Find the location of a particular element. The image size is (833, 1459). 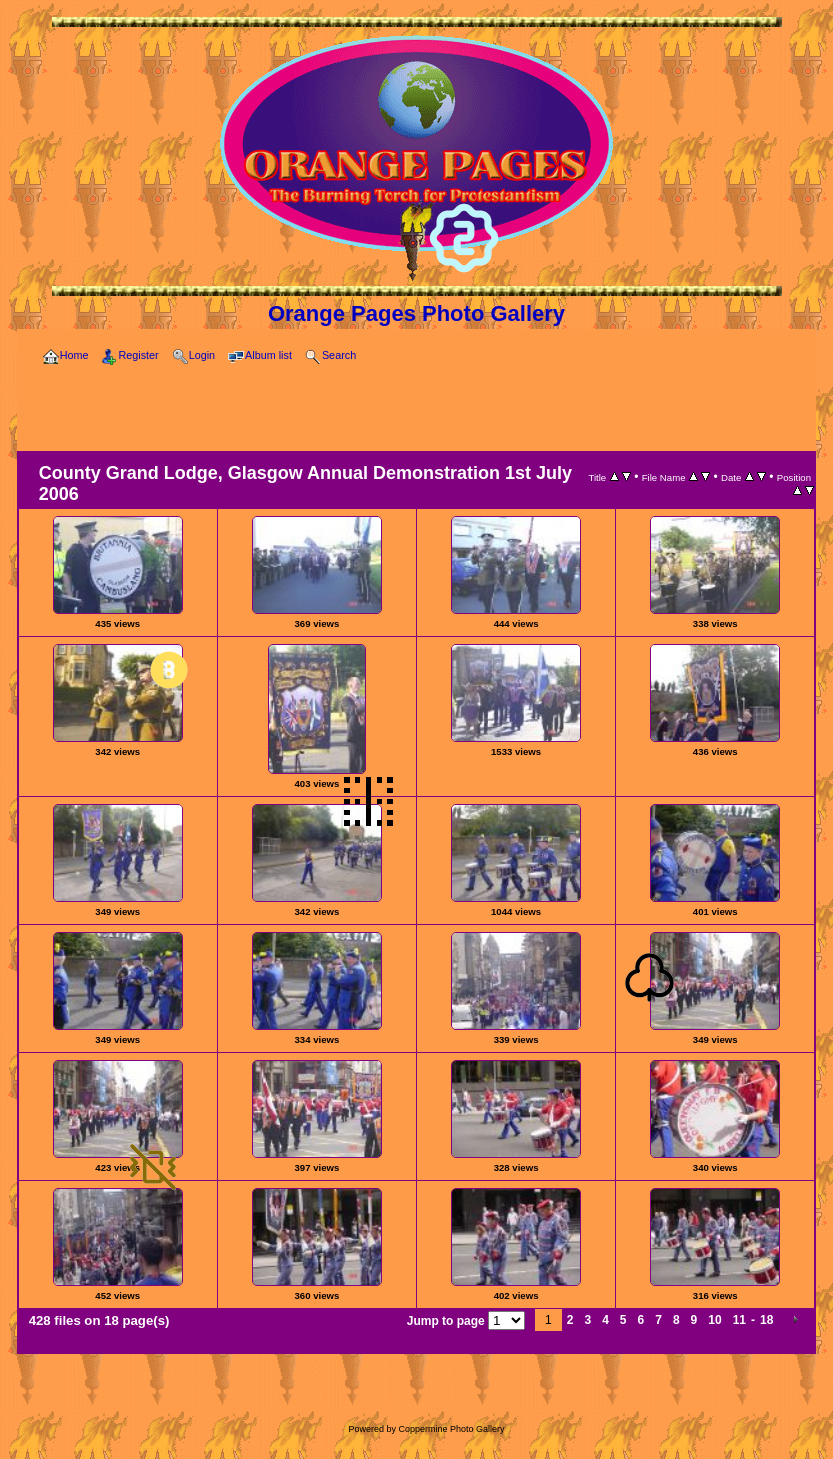

add a vertical border to selected cells is located at coordinates (368, 801).